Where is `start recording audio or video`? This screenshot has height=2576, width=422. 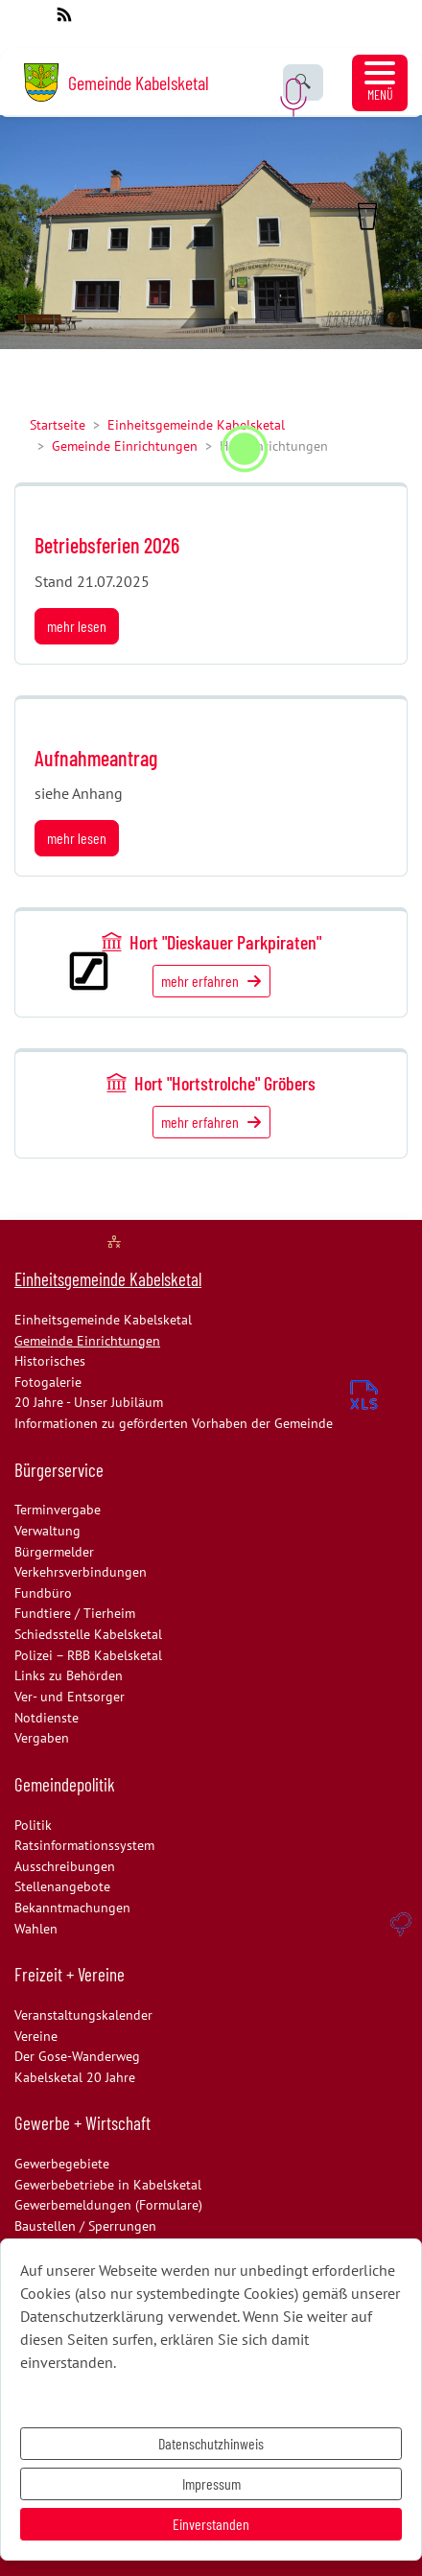
start recording audio or video is located at coordinates (245, 449).